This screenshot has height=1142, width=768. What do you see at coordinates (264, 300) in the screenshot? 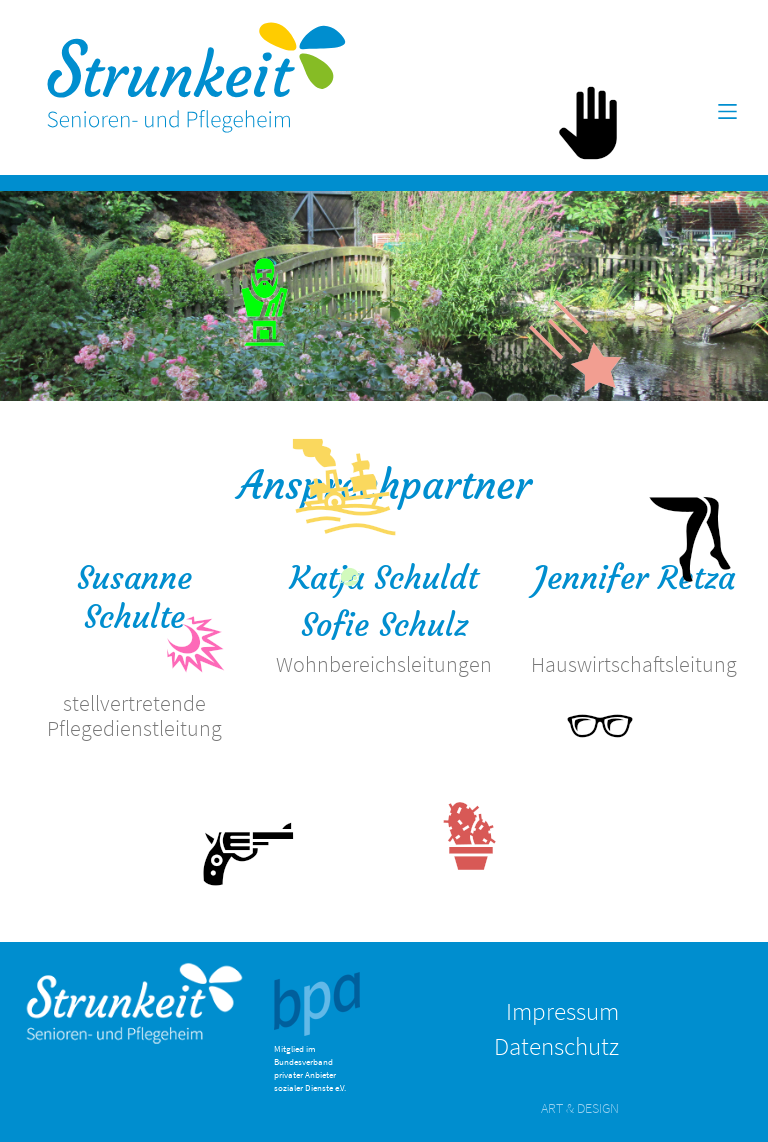
I see `access philosophy or humanities content` at bounding box center [264, 300].